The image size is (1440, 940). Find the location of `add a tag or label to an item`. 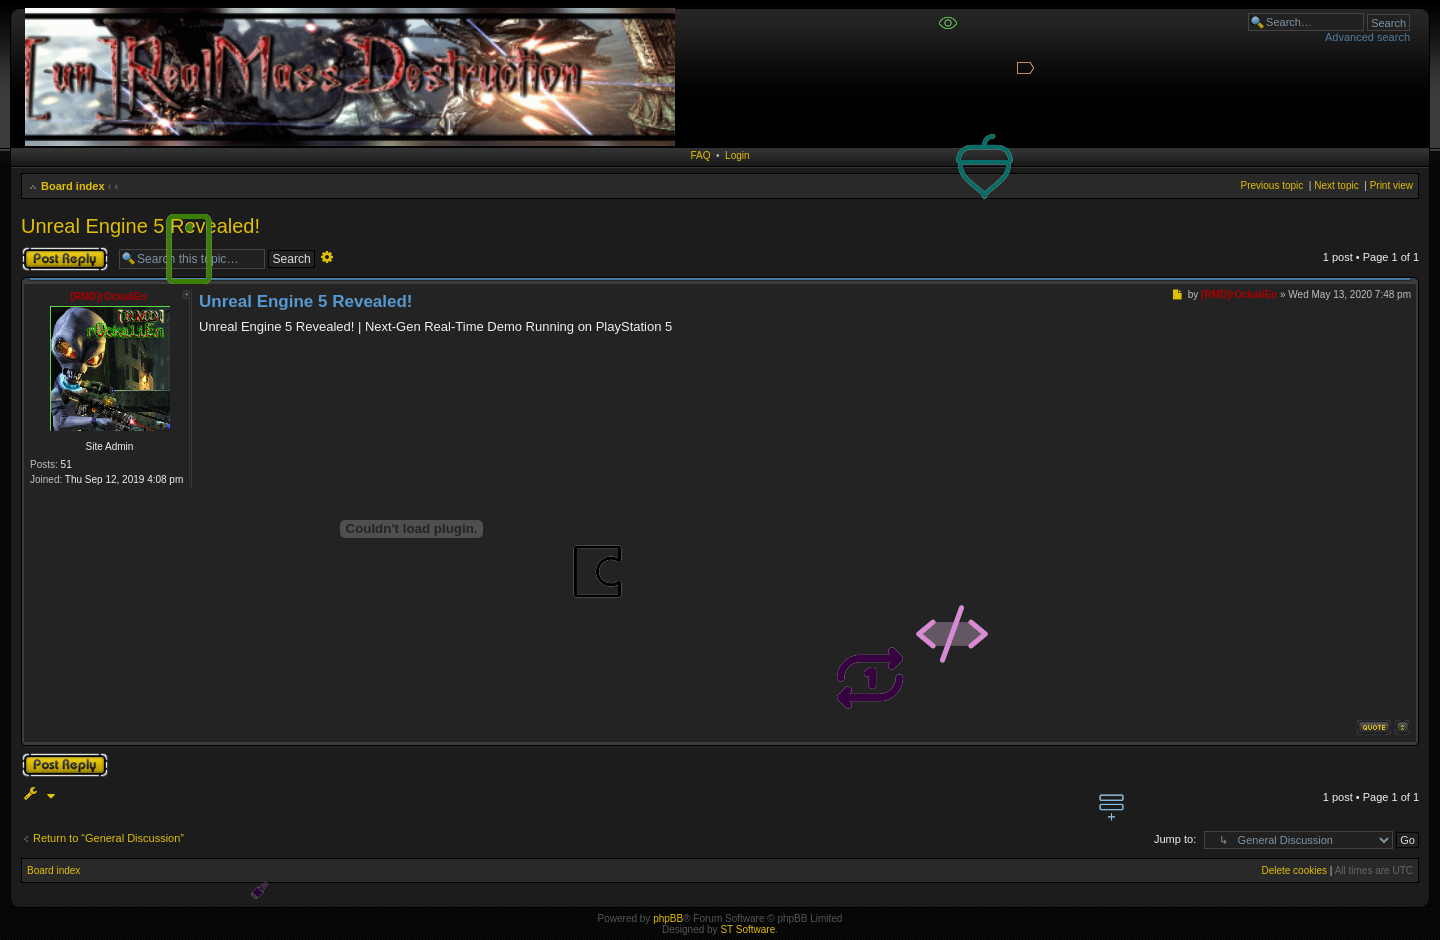

add a tag or label to an item is located at coordinates (1025, 68).